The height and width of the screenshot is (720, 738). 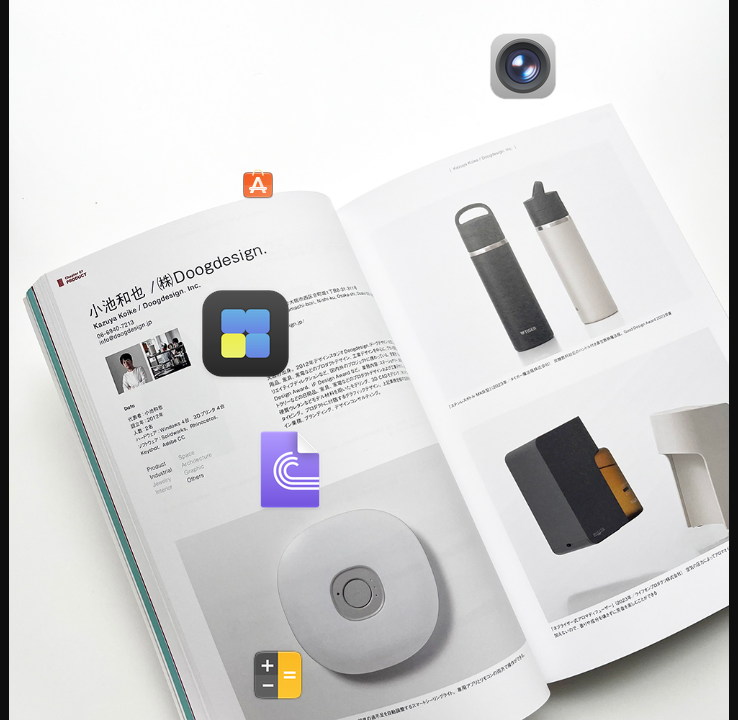 What do you see at coordinates (523, 66) in the screenshot?
I see `open the camera app` at bounding box center [523, 66].